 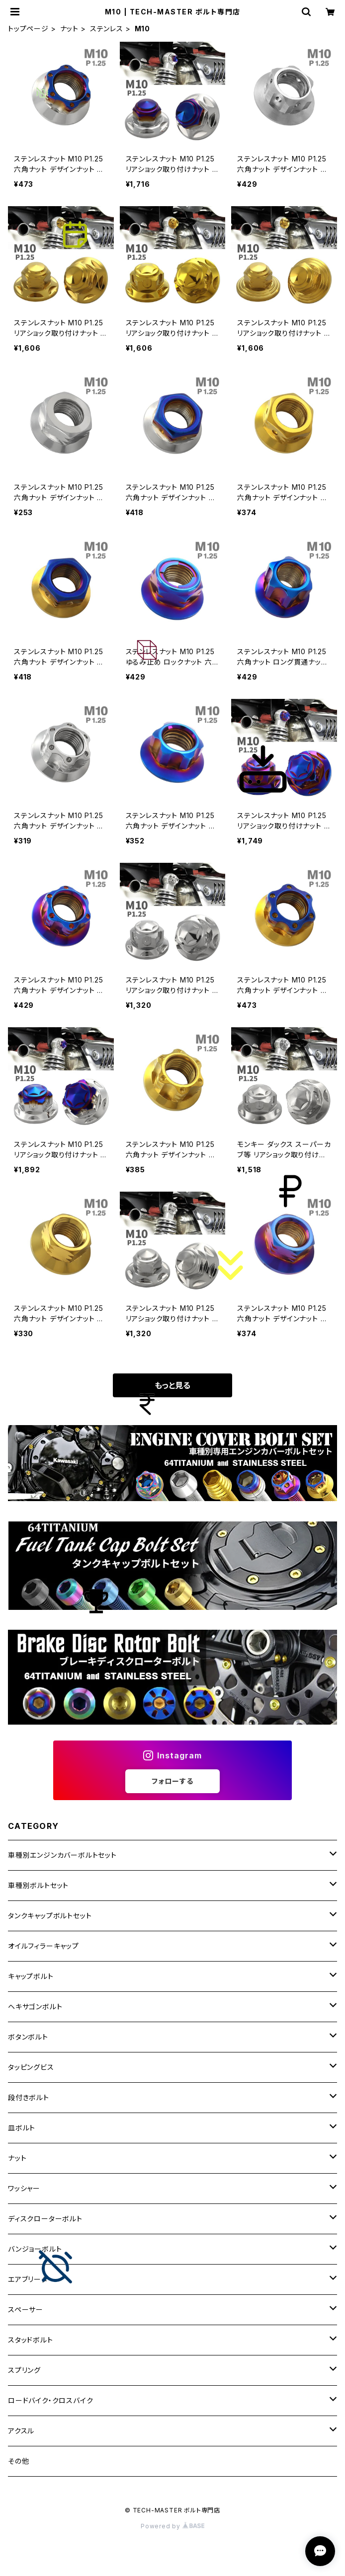 What do you see at coordinates (147, 1404) in the screenshot?
I see `view price or amount in indian rupees` at bounding box center [147, 1404].